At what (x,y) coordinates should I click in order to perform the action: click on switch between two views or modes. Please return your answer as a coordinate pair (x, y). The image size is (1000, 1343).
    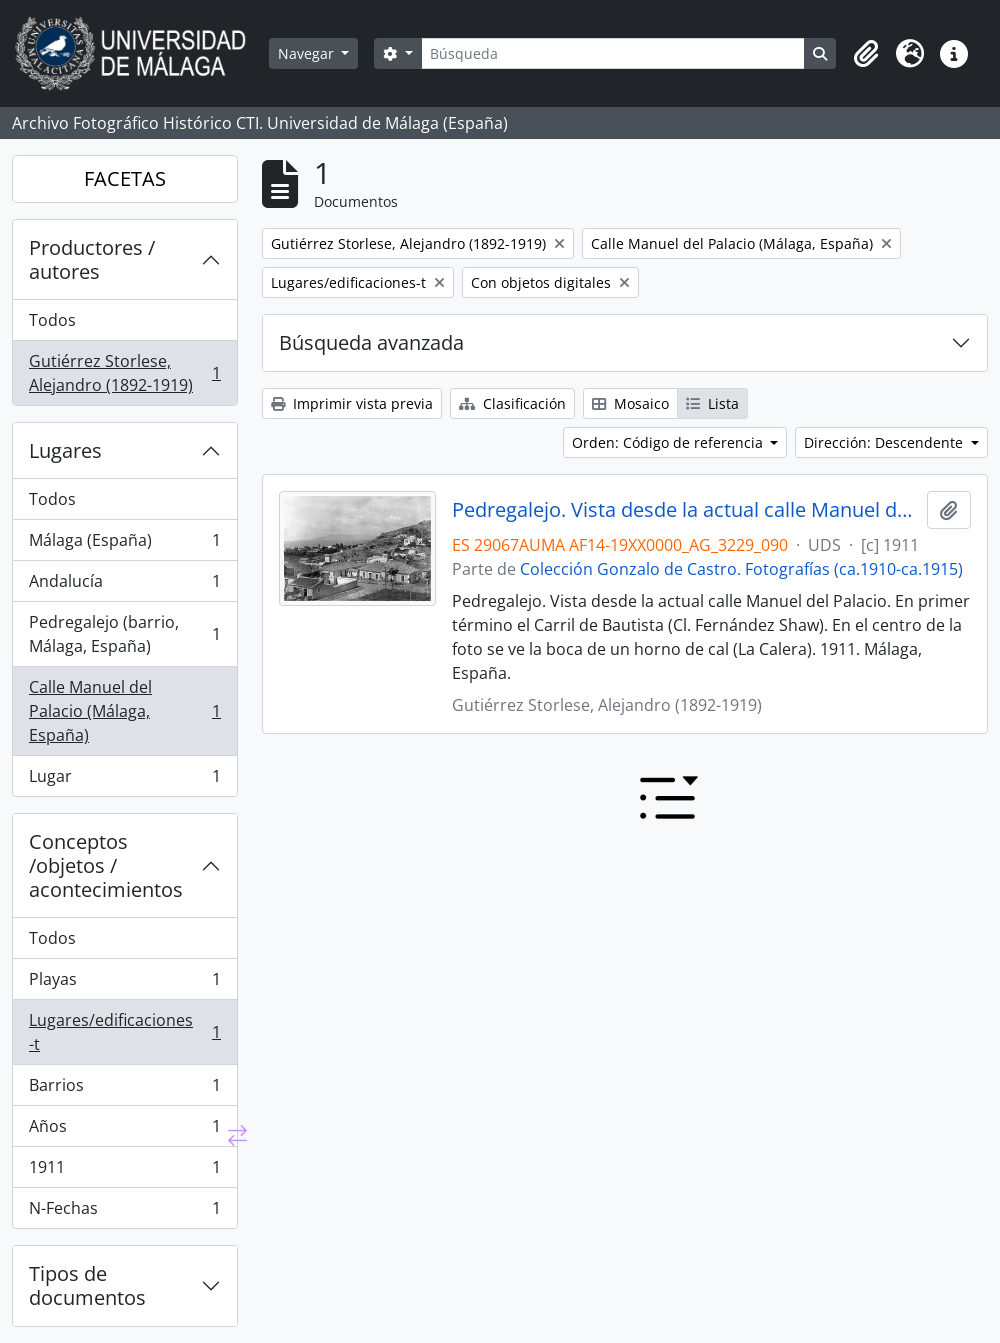
    Looking at the image, I should click on (237, 1135).